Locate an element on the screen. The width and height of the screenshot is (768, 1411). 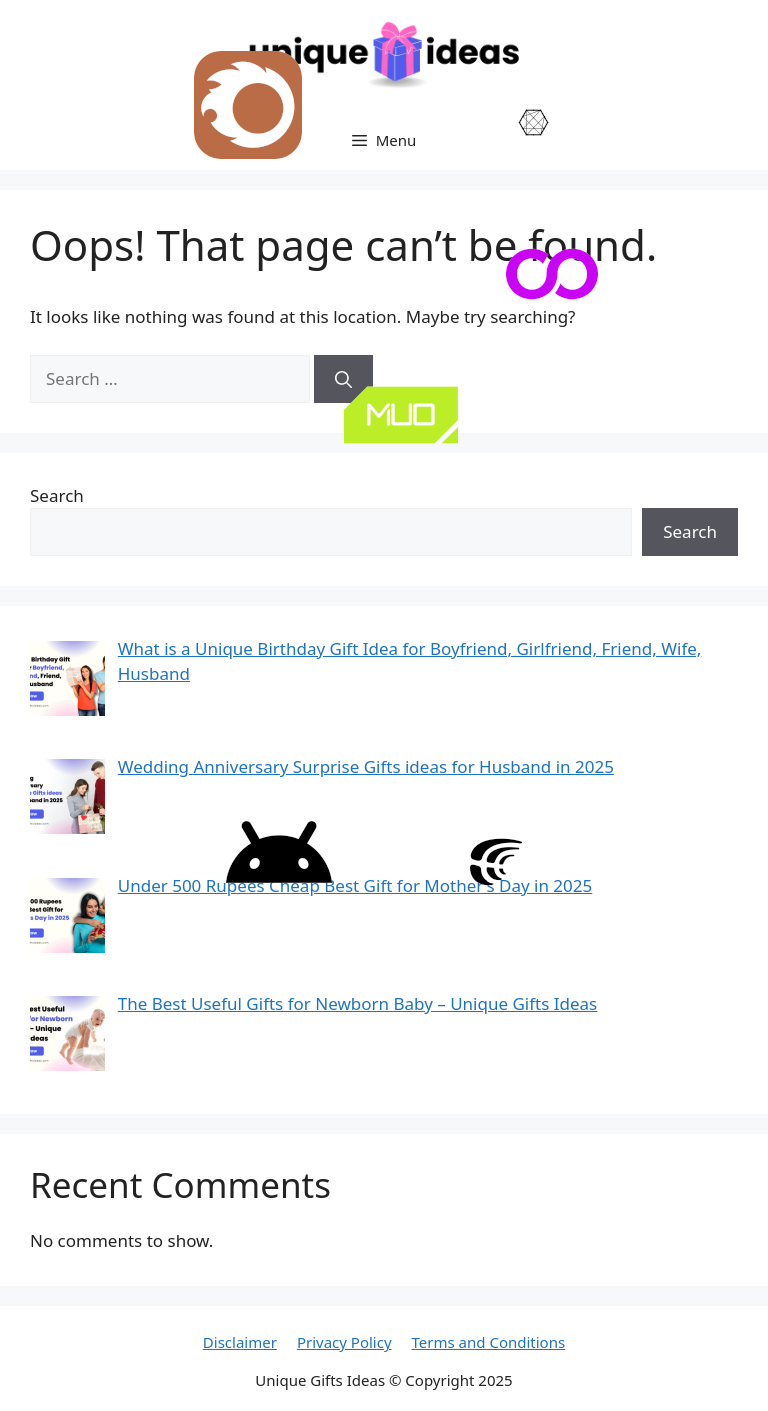
android operating system logo is located at coordinates (279, 852).